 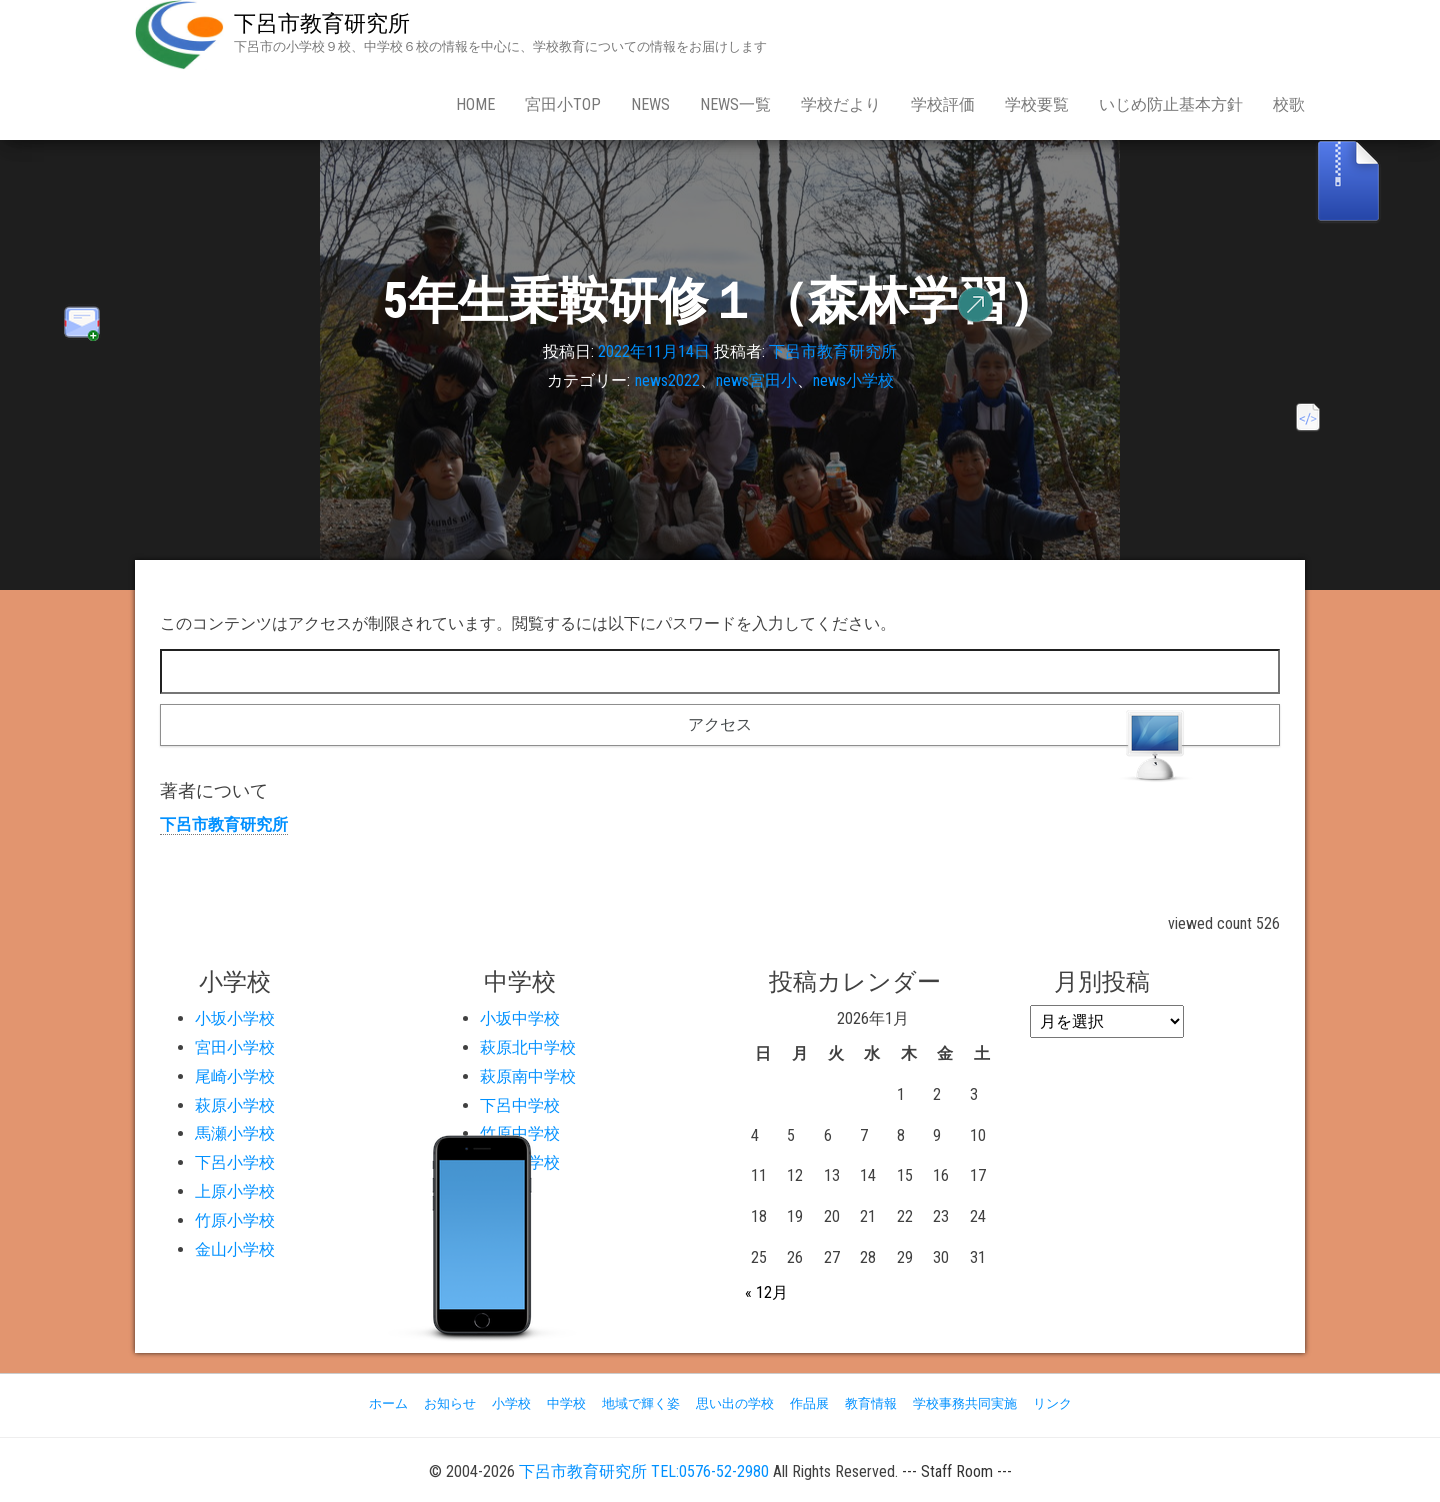 What do you see at coordinates (1155, 742) in the screenshot?
I see `represents an iMac G4 device in system settings` at bounding box center [1155, 742].